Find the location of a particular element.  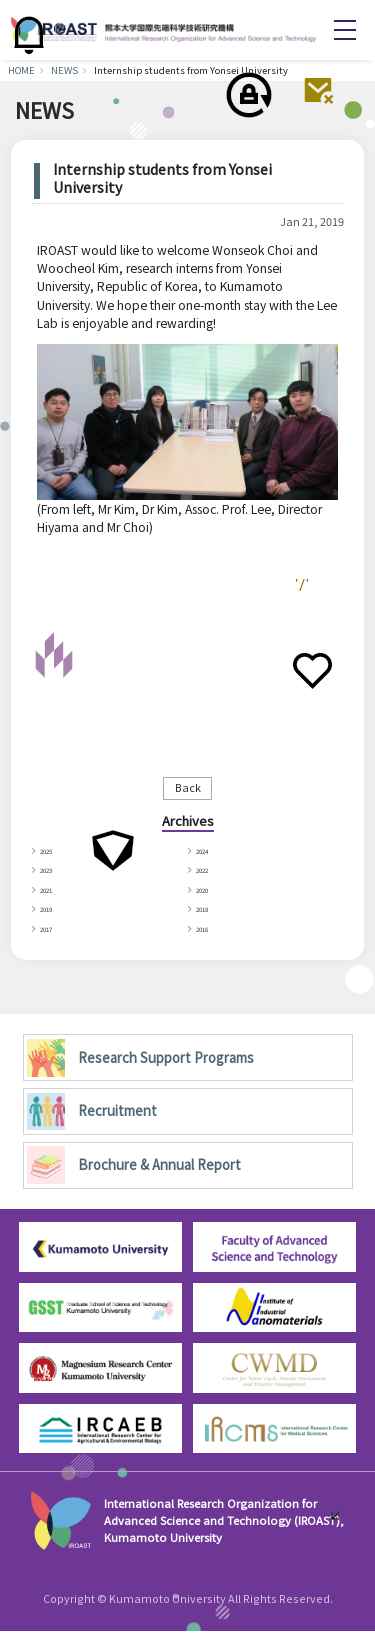

lit web components library logo is located at coordinates (54, 655).